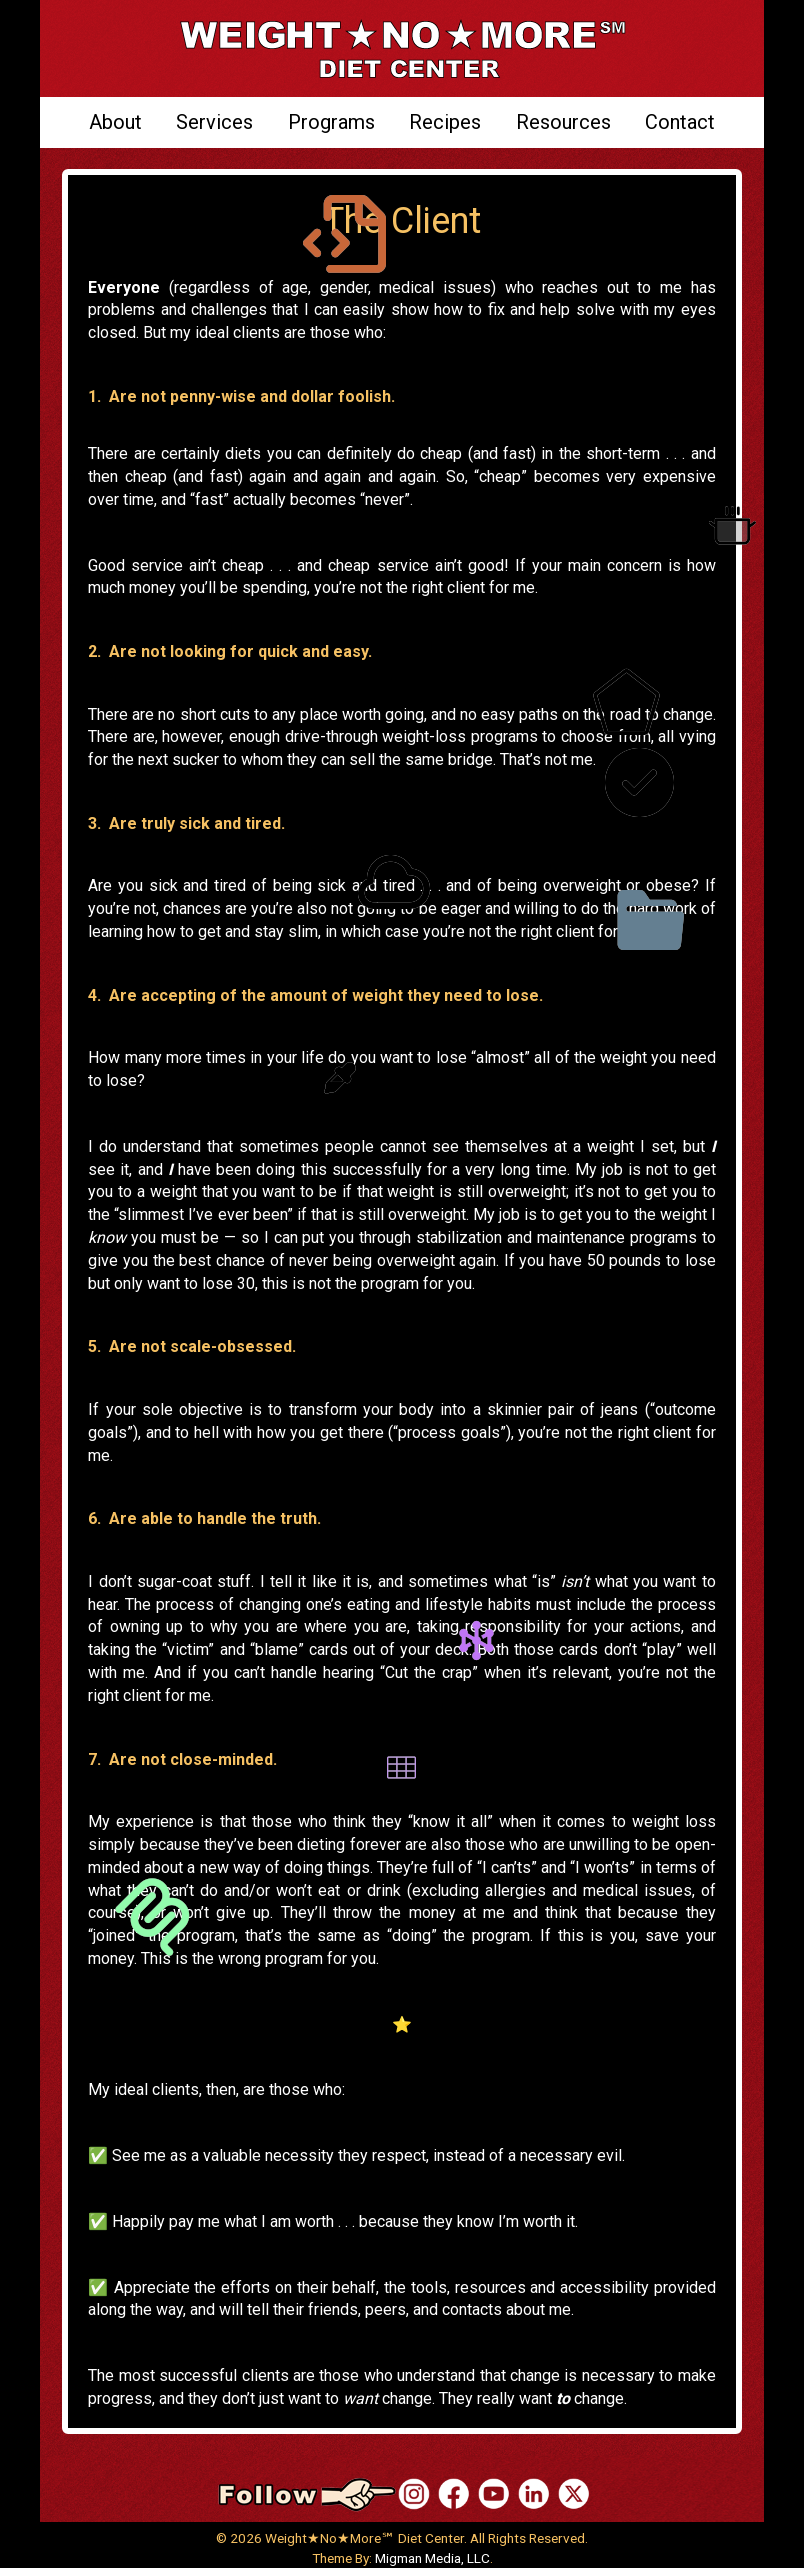 The image size is (804, 2568). I want to click on an open folder currently being viewed, so click(651, 920).